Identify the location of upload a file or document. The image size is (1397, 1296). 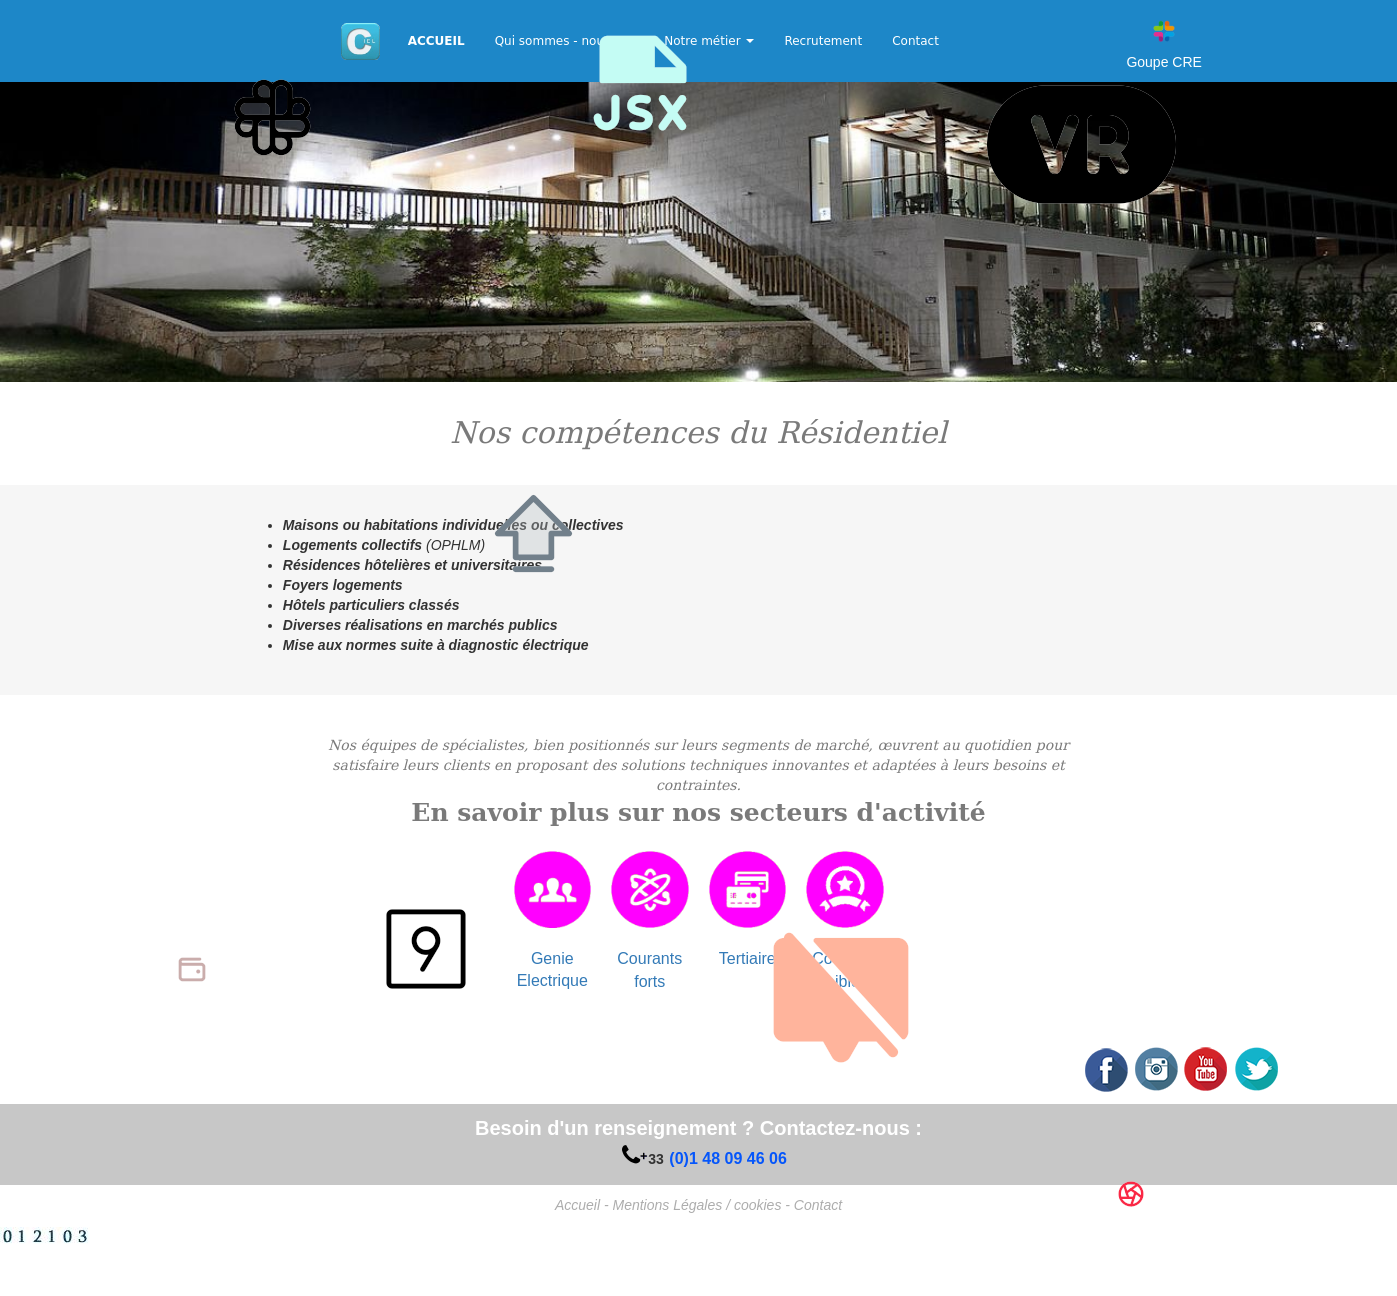
(533, 536).